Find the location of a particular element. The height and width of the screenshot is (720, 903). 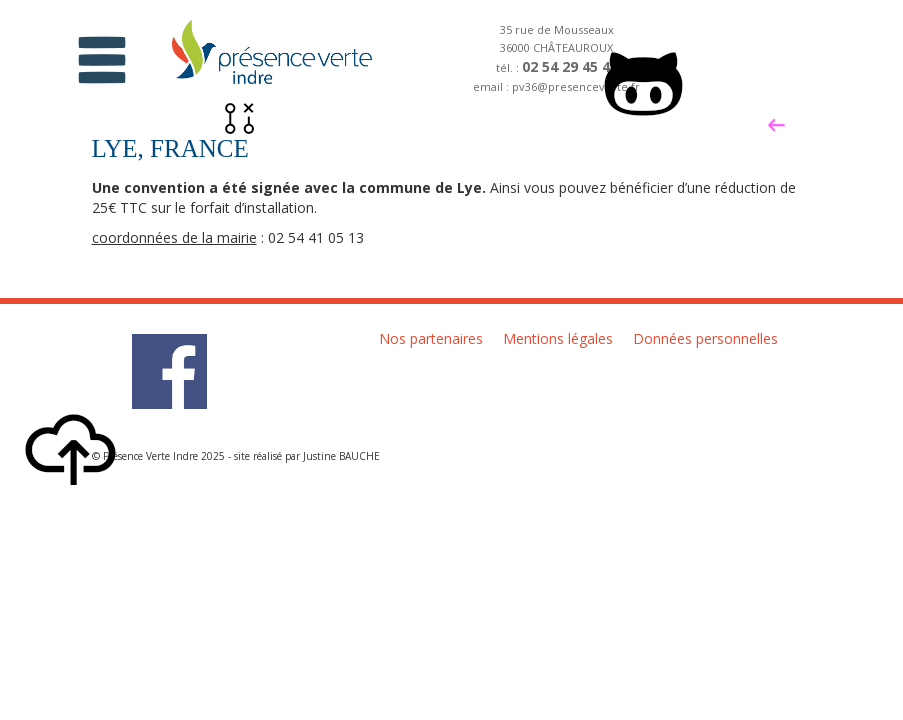

indicates a closed or rejected pull request is located at coordinates (239, 117).